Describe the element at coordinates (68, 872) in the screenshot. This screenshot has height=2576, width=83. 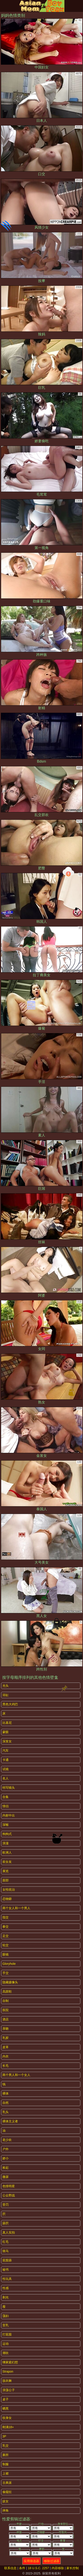
I see `severe weather alert notification` at that location.